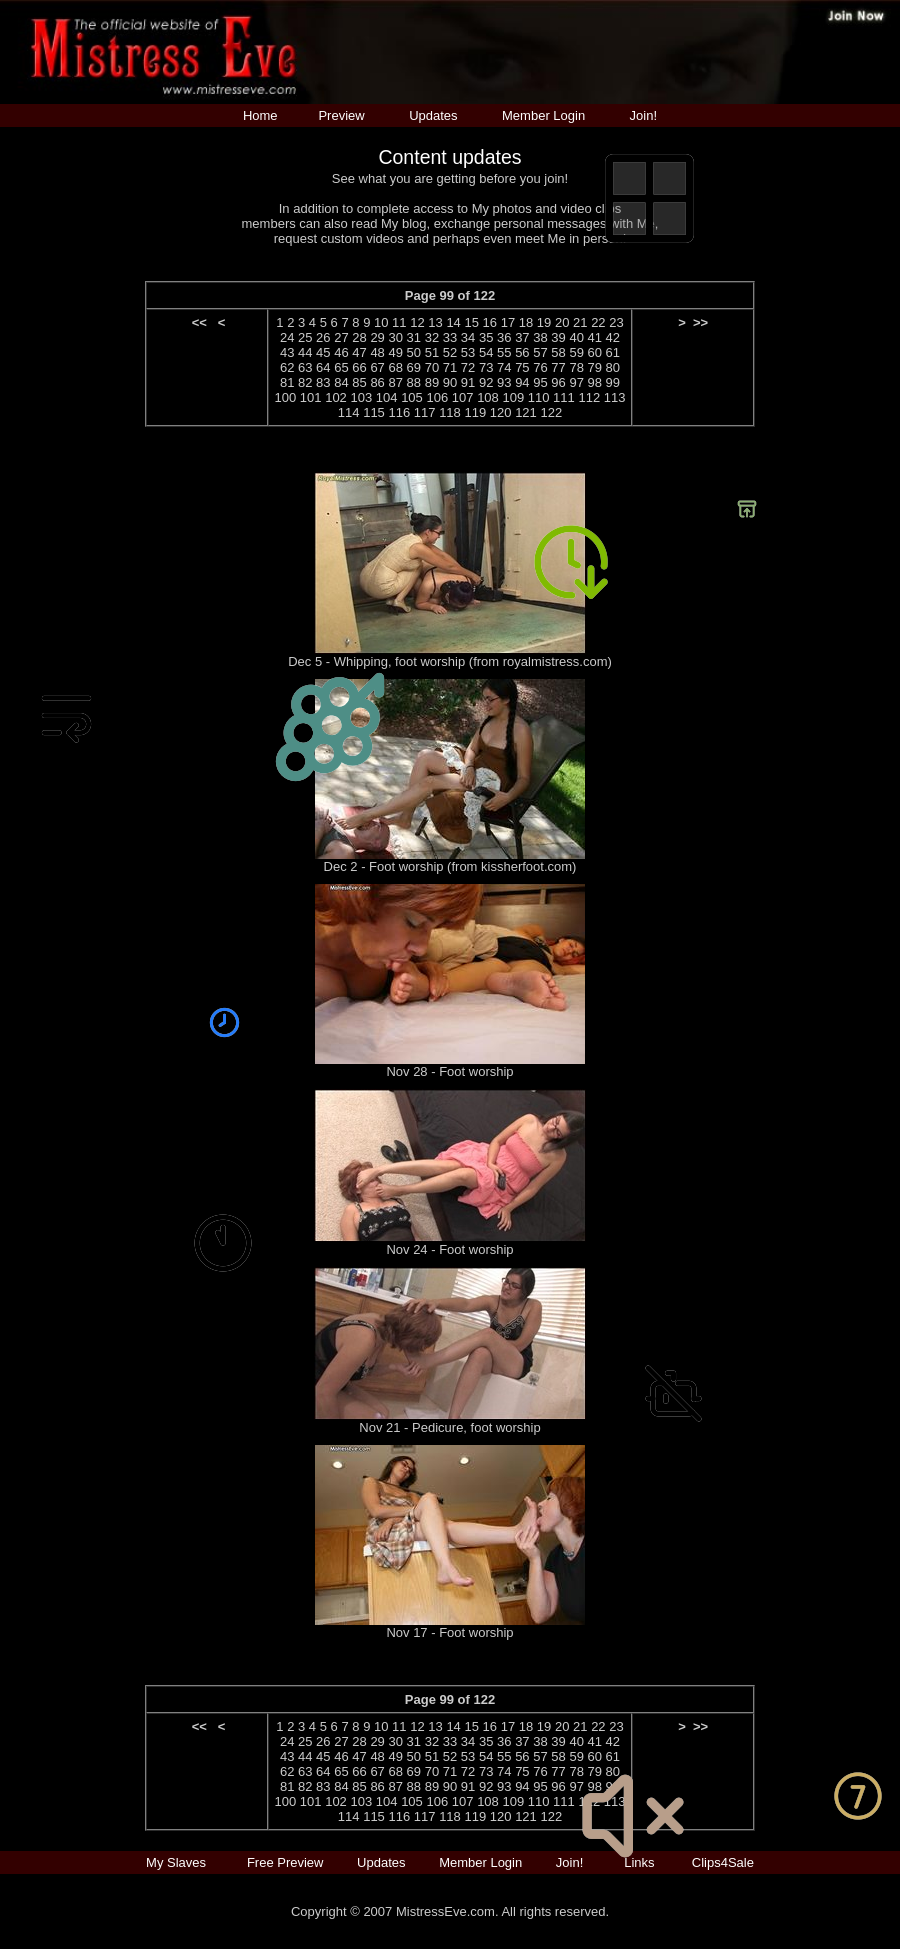  I want to click on indicates 11 o'clock time, so click(223, 1243).